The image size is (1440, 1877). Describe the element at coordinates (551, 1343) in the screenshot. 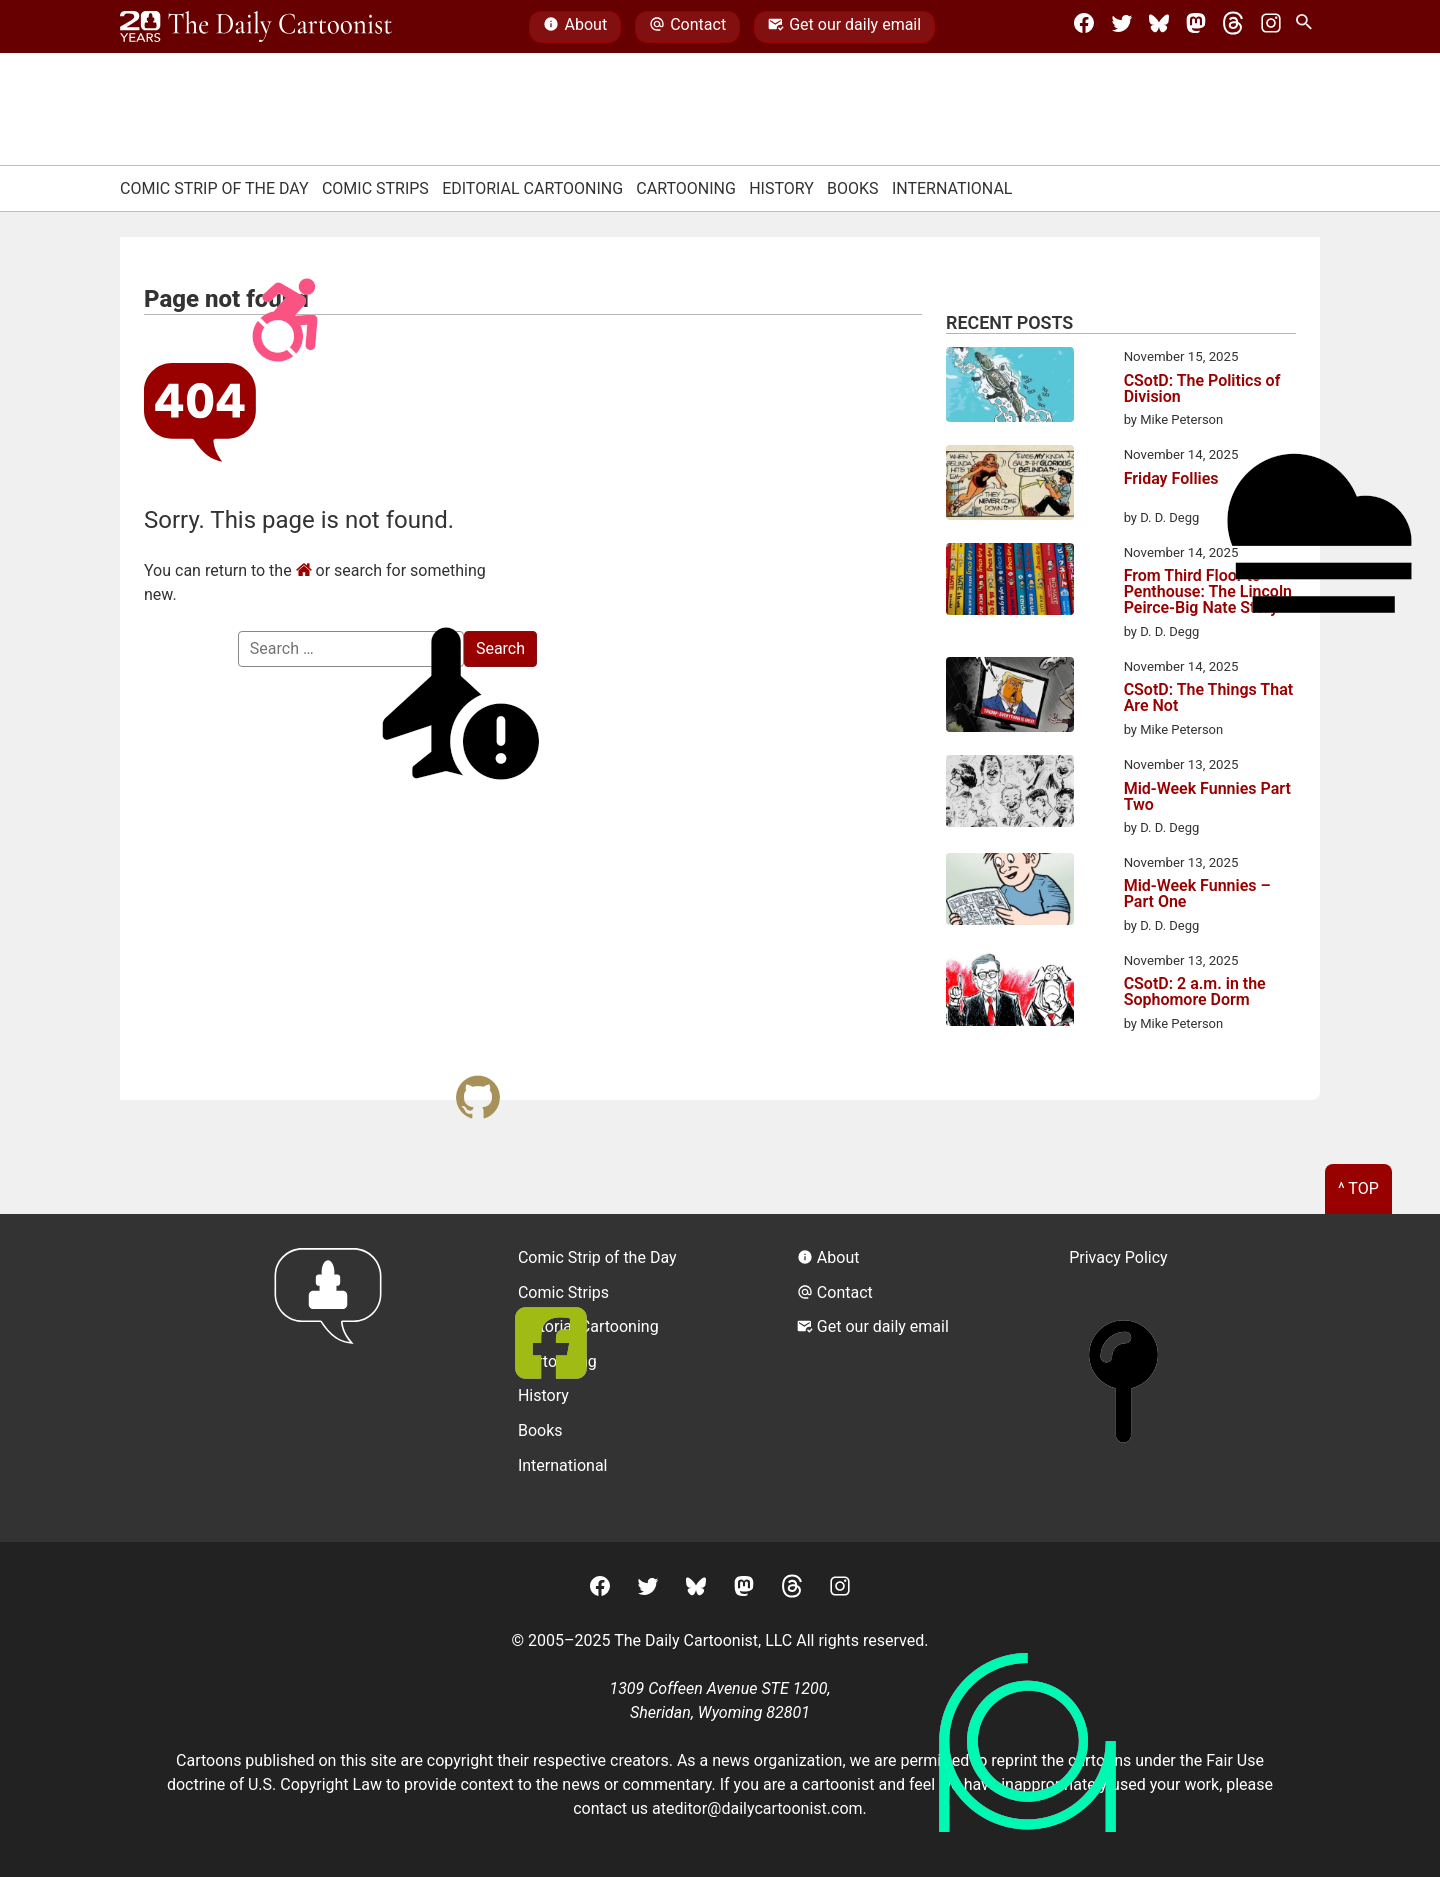

I see `link to facebook profile or page` at that location.